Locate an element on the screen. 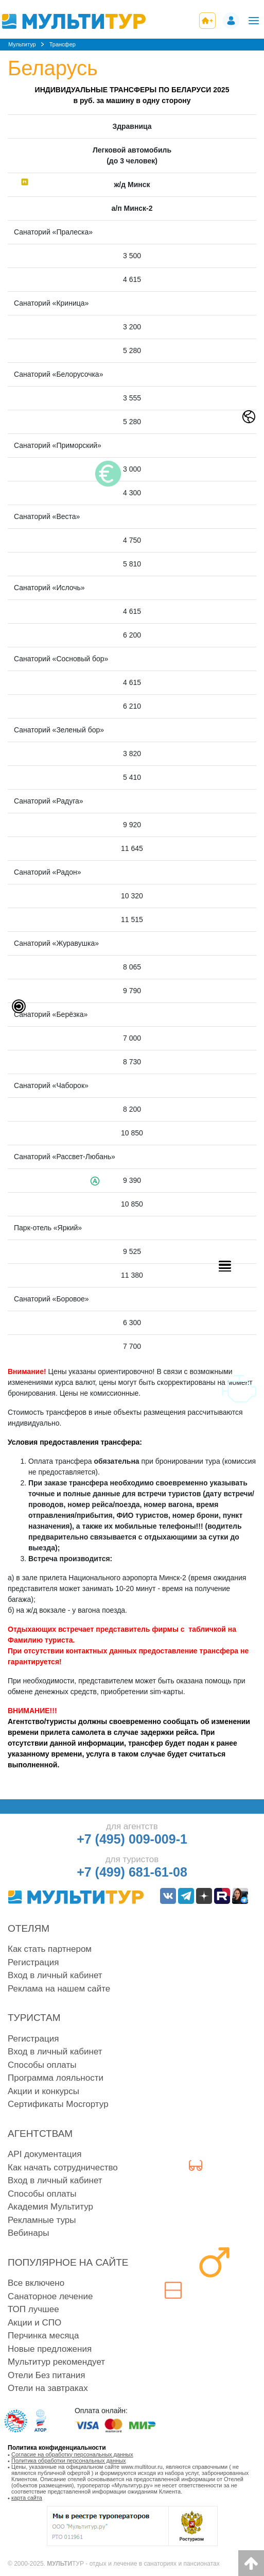  view content in headline or list format is located at coordinates (225, 1266).